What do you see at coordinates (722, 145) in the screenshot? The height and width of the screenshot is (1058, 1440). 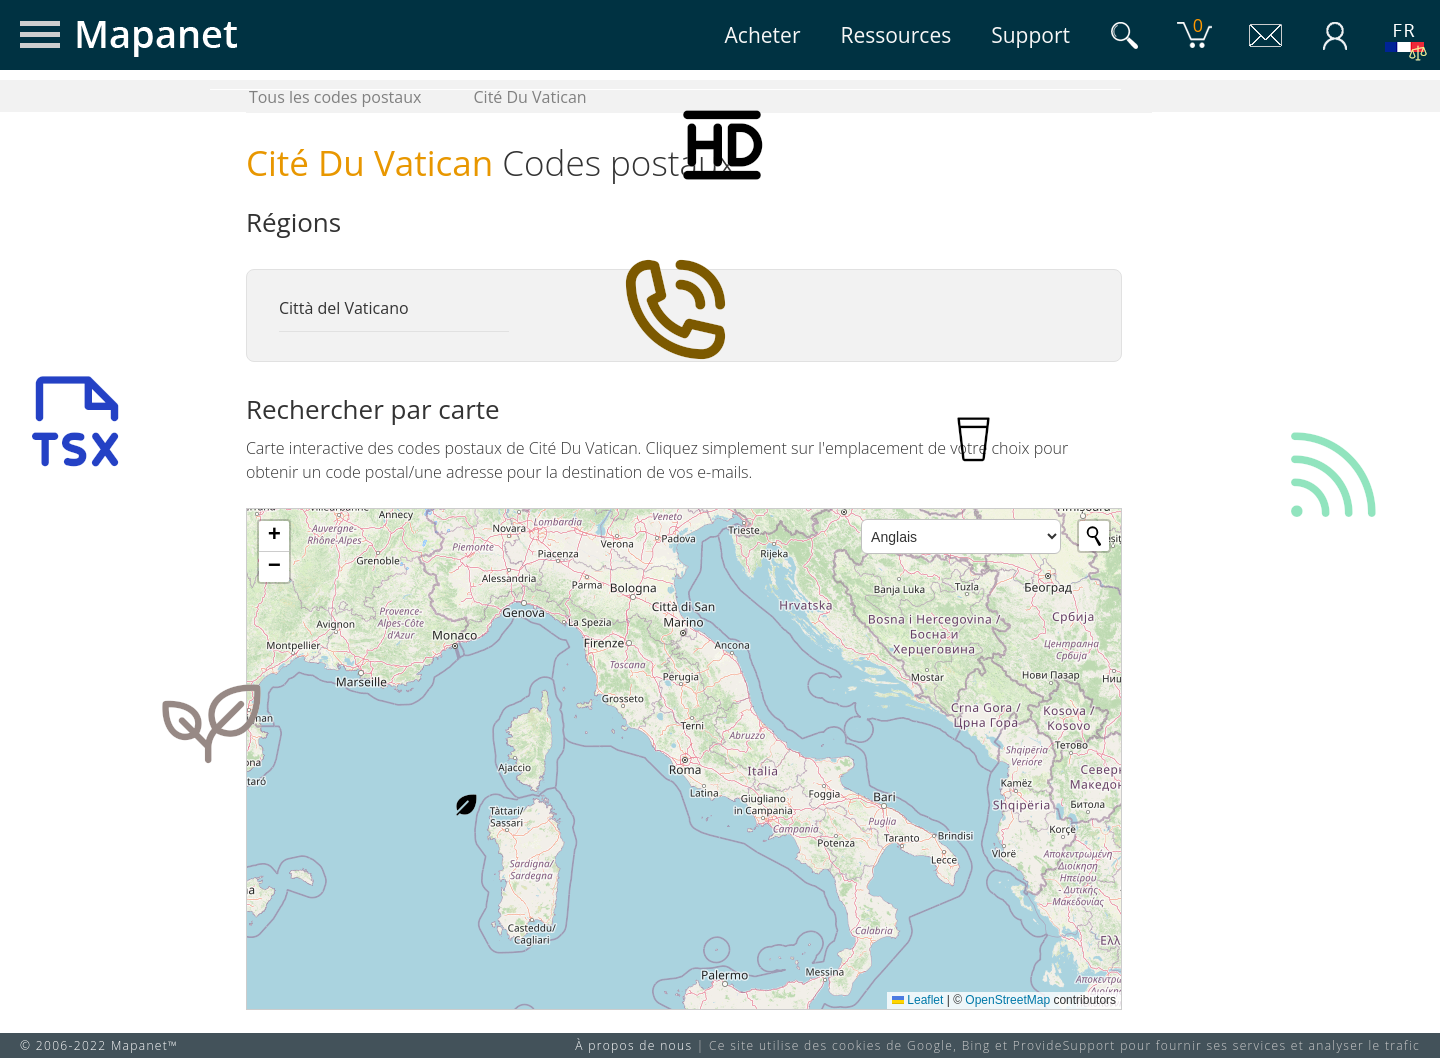 I see `indicates high-definition video quality` at bounding box center [722, 145].